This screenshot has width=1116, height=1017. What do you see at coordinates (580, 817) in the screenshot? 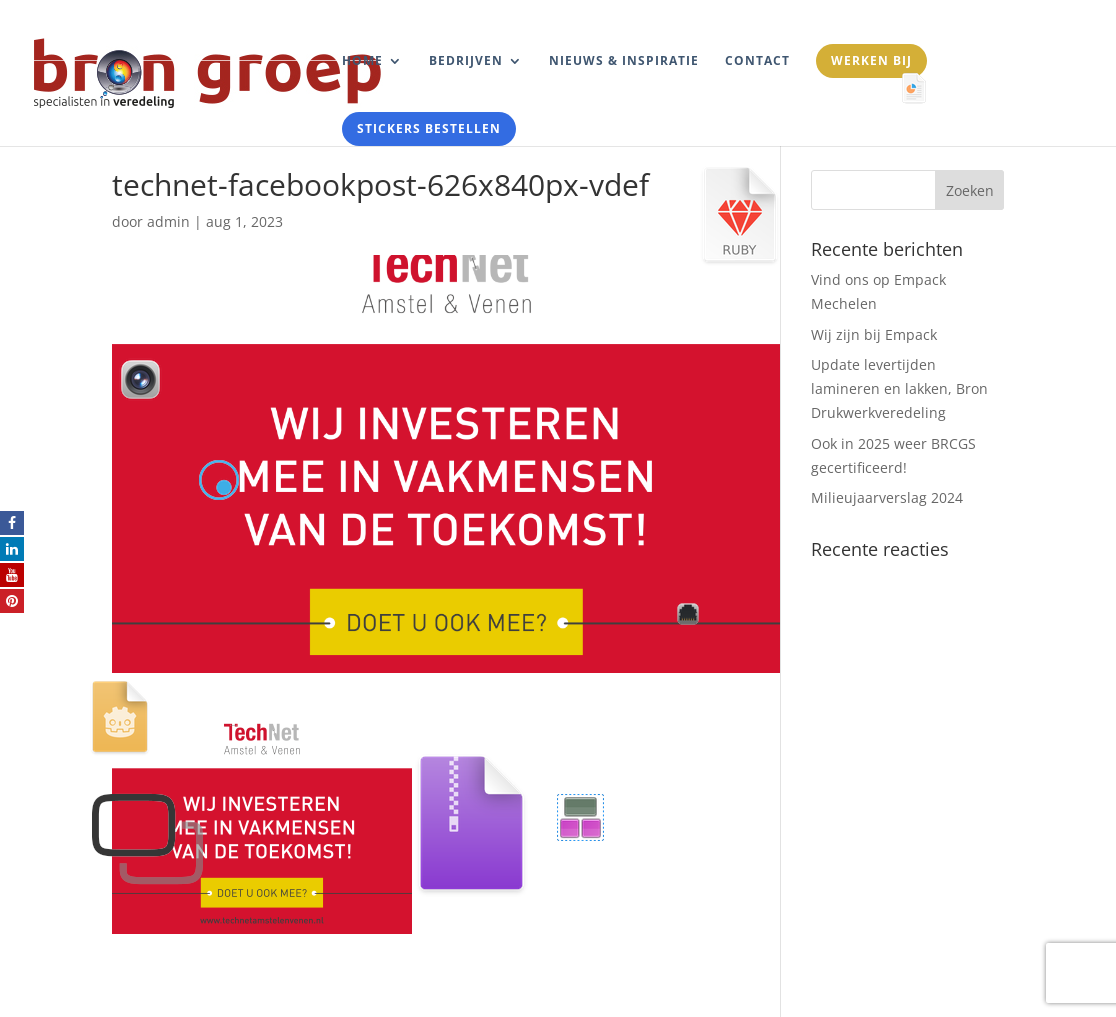
I see `select all items in the current view` at bounding box center [580, 817].